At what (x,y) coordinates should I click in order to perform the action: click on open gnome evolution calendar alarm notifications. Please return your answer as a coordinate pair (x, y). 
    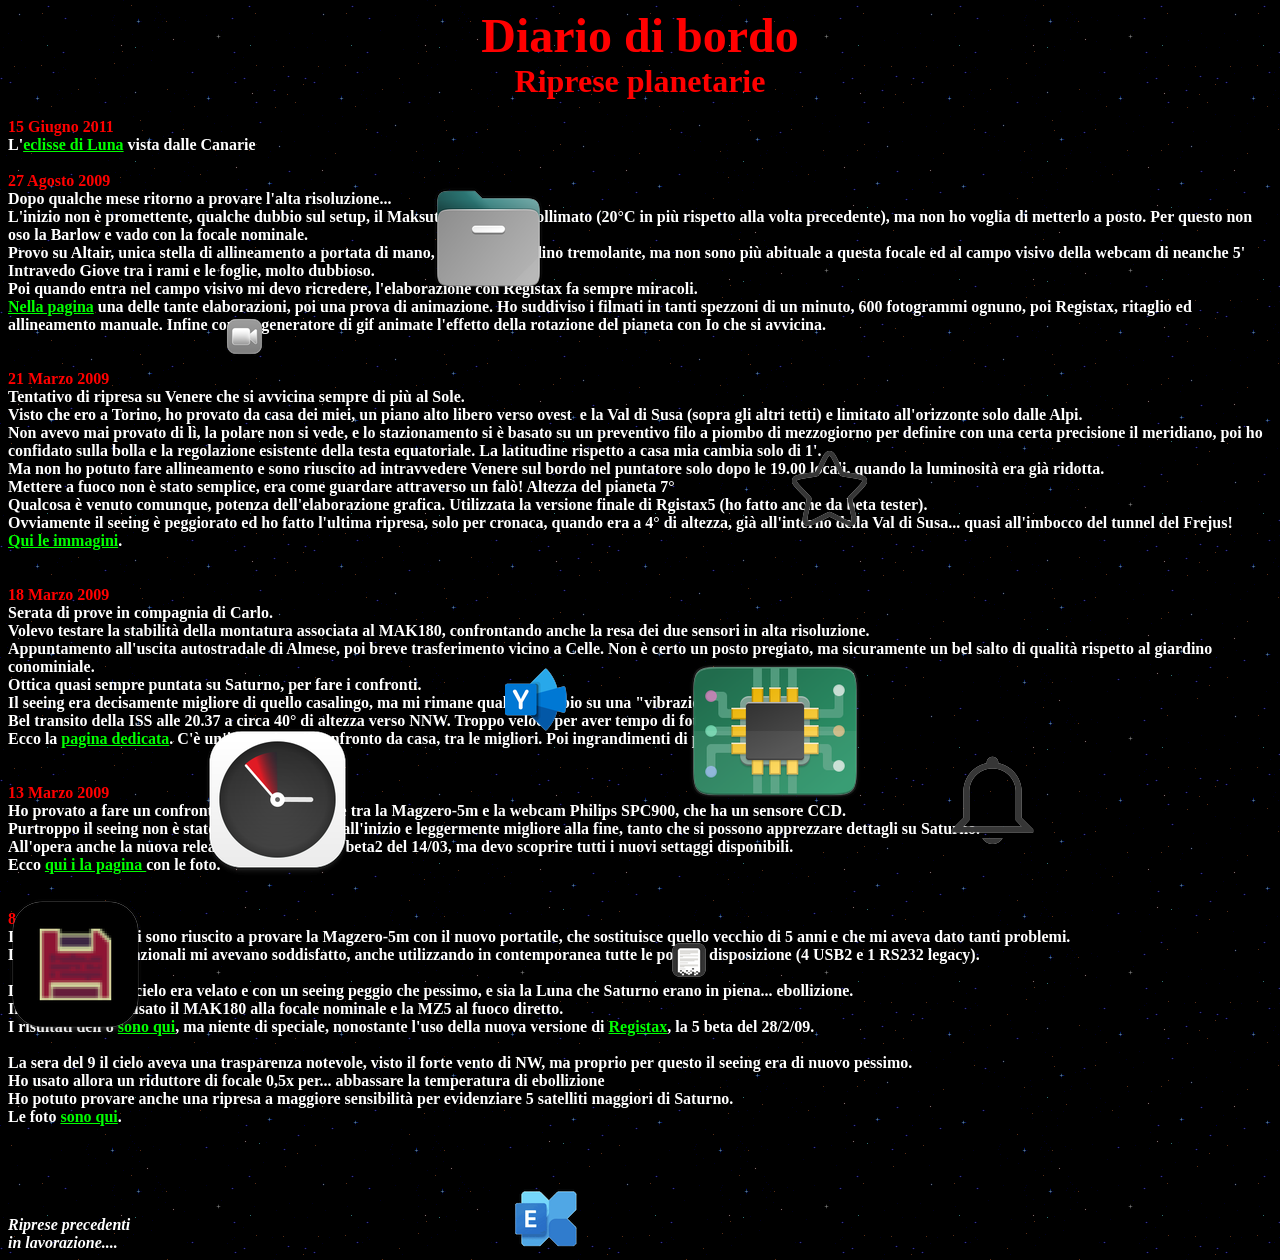
    Looking at the image, I should click on (277, 799).